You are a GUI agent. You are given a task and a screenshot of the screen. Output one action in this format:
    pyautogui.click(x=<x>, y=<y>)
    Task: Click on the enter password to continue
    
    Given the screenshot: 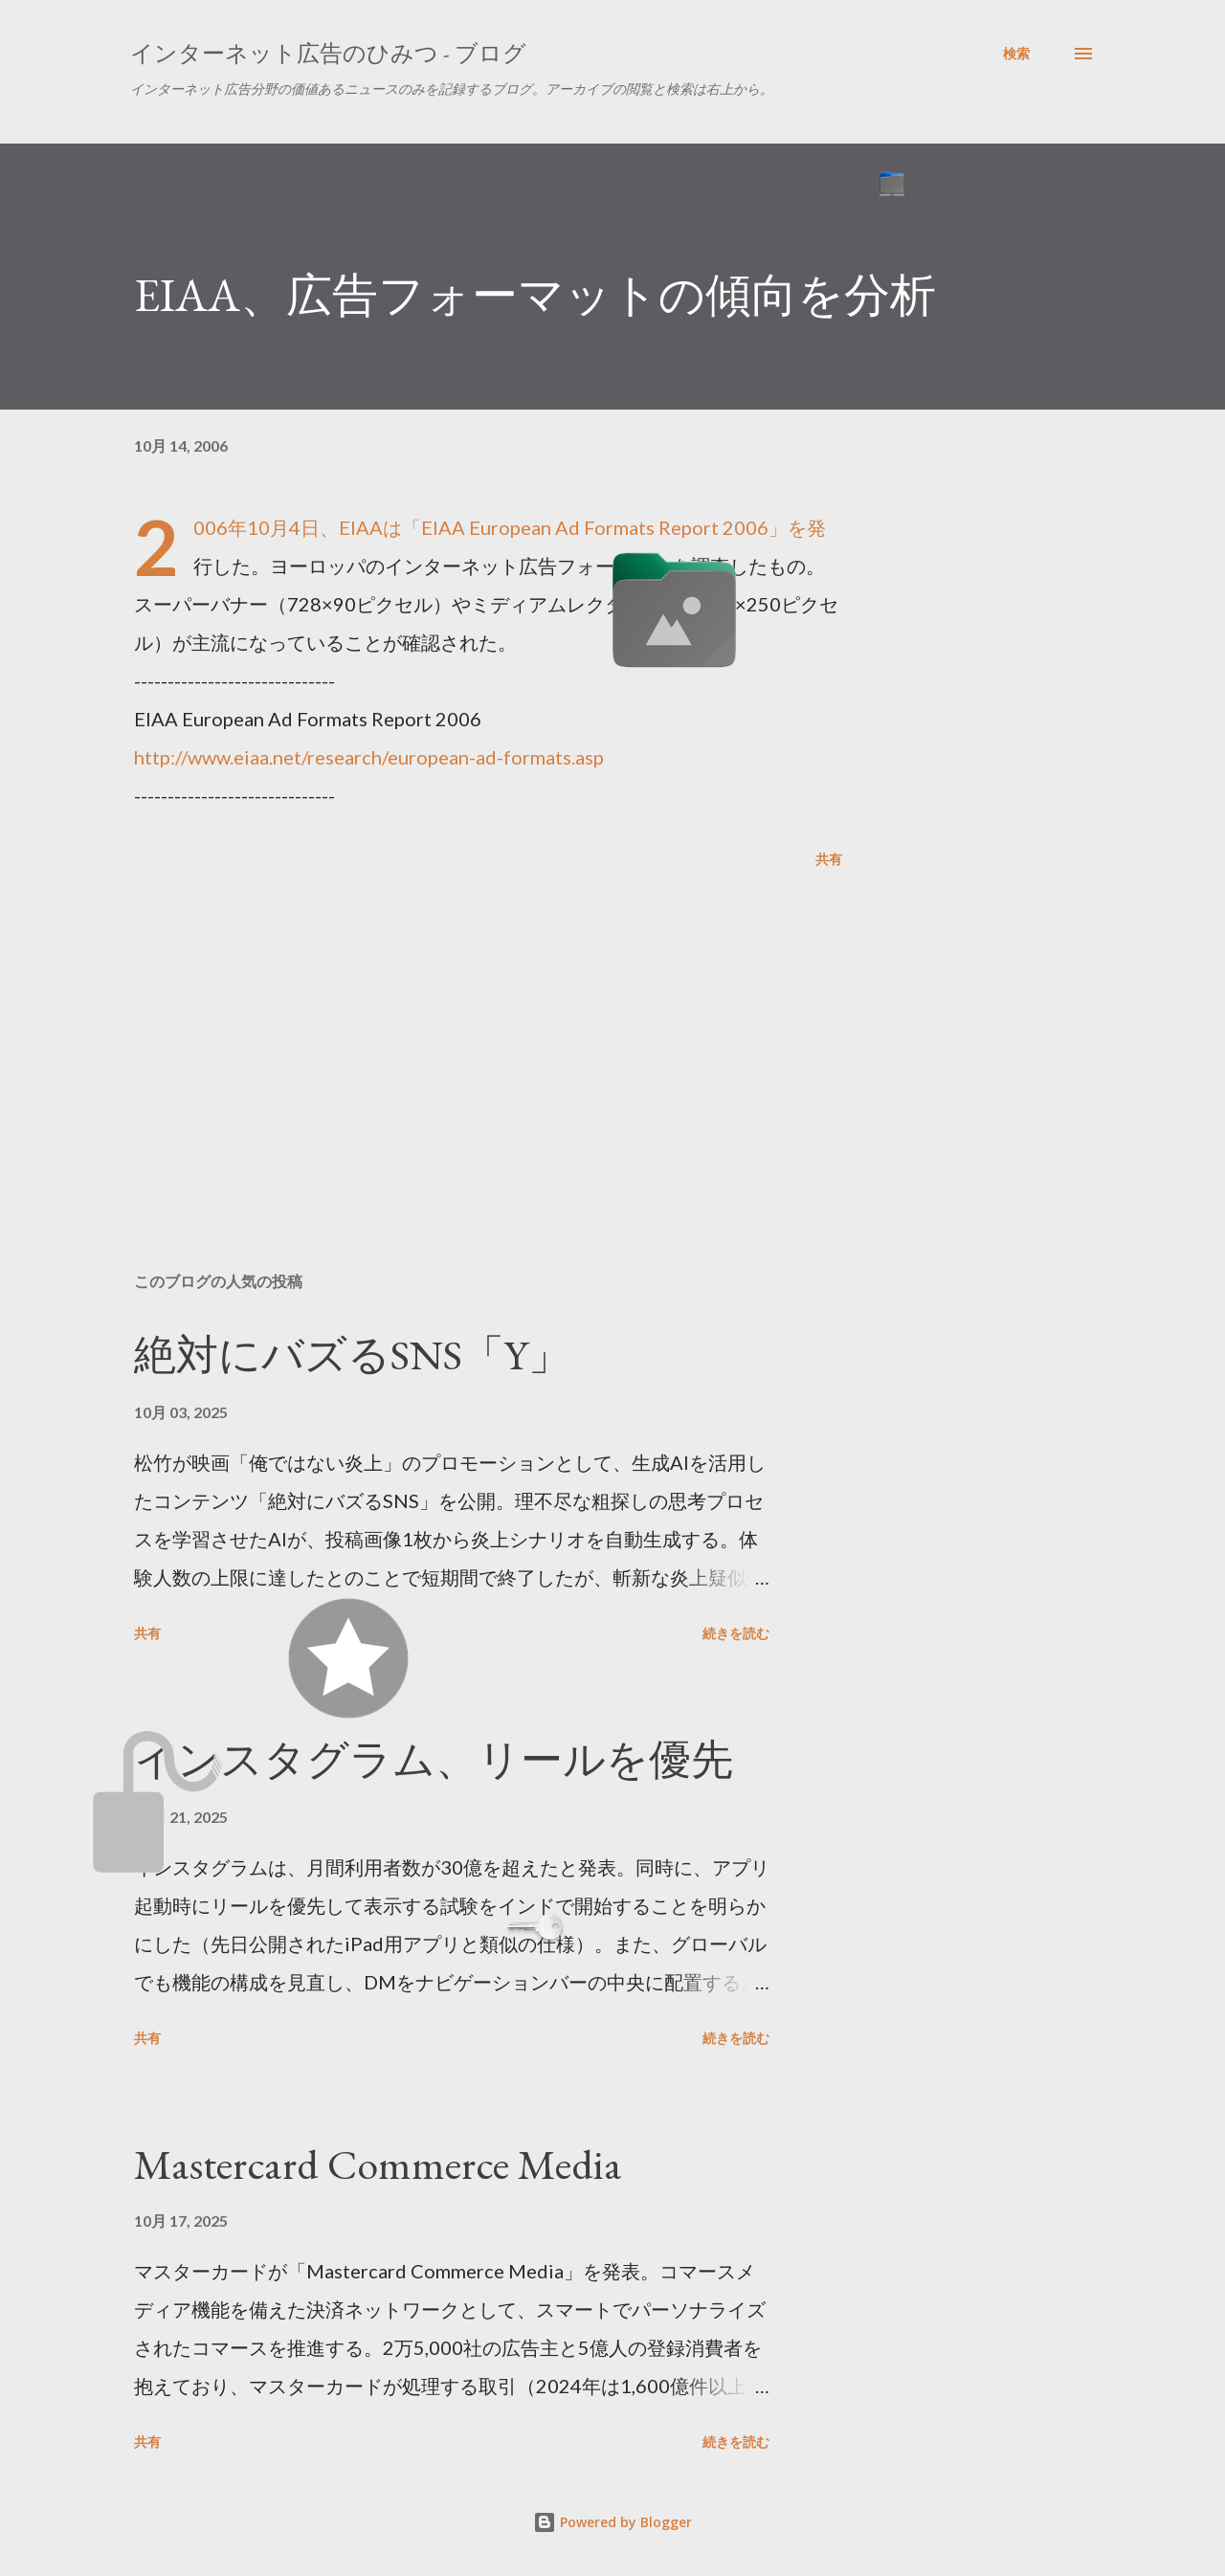 What is the action you would take?
    pyautogui.click(x=535, y=1927)
    